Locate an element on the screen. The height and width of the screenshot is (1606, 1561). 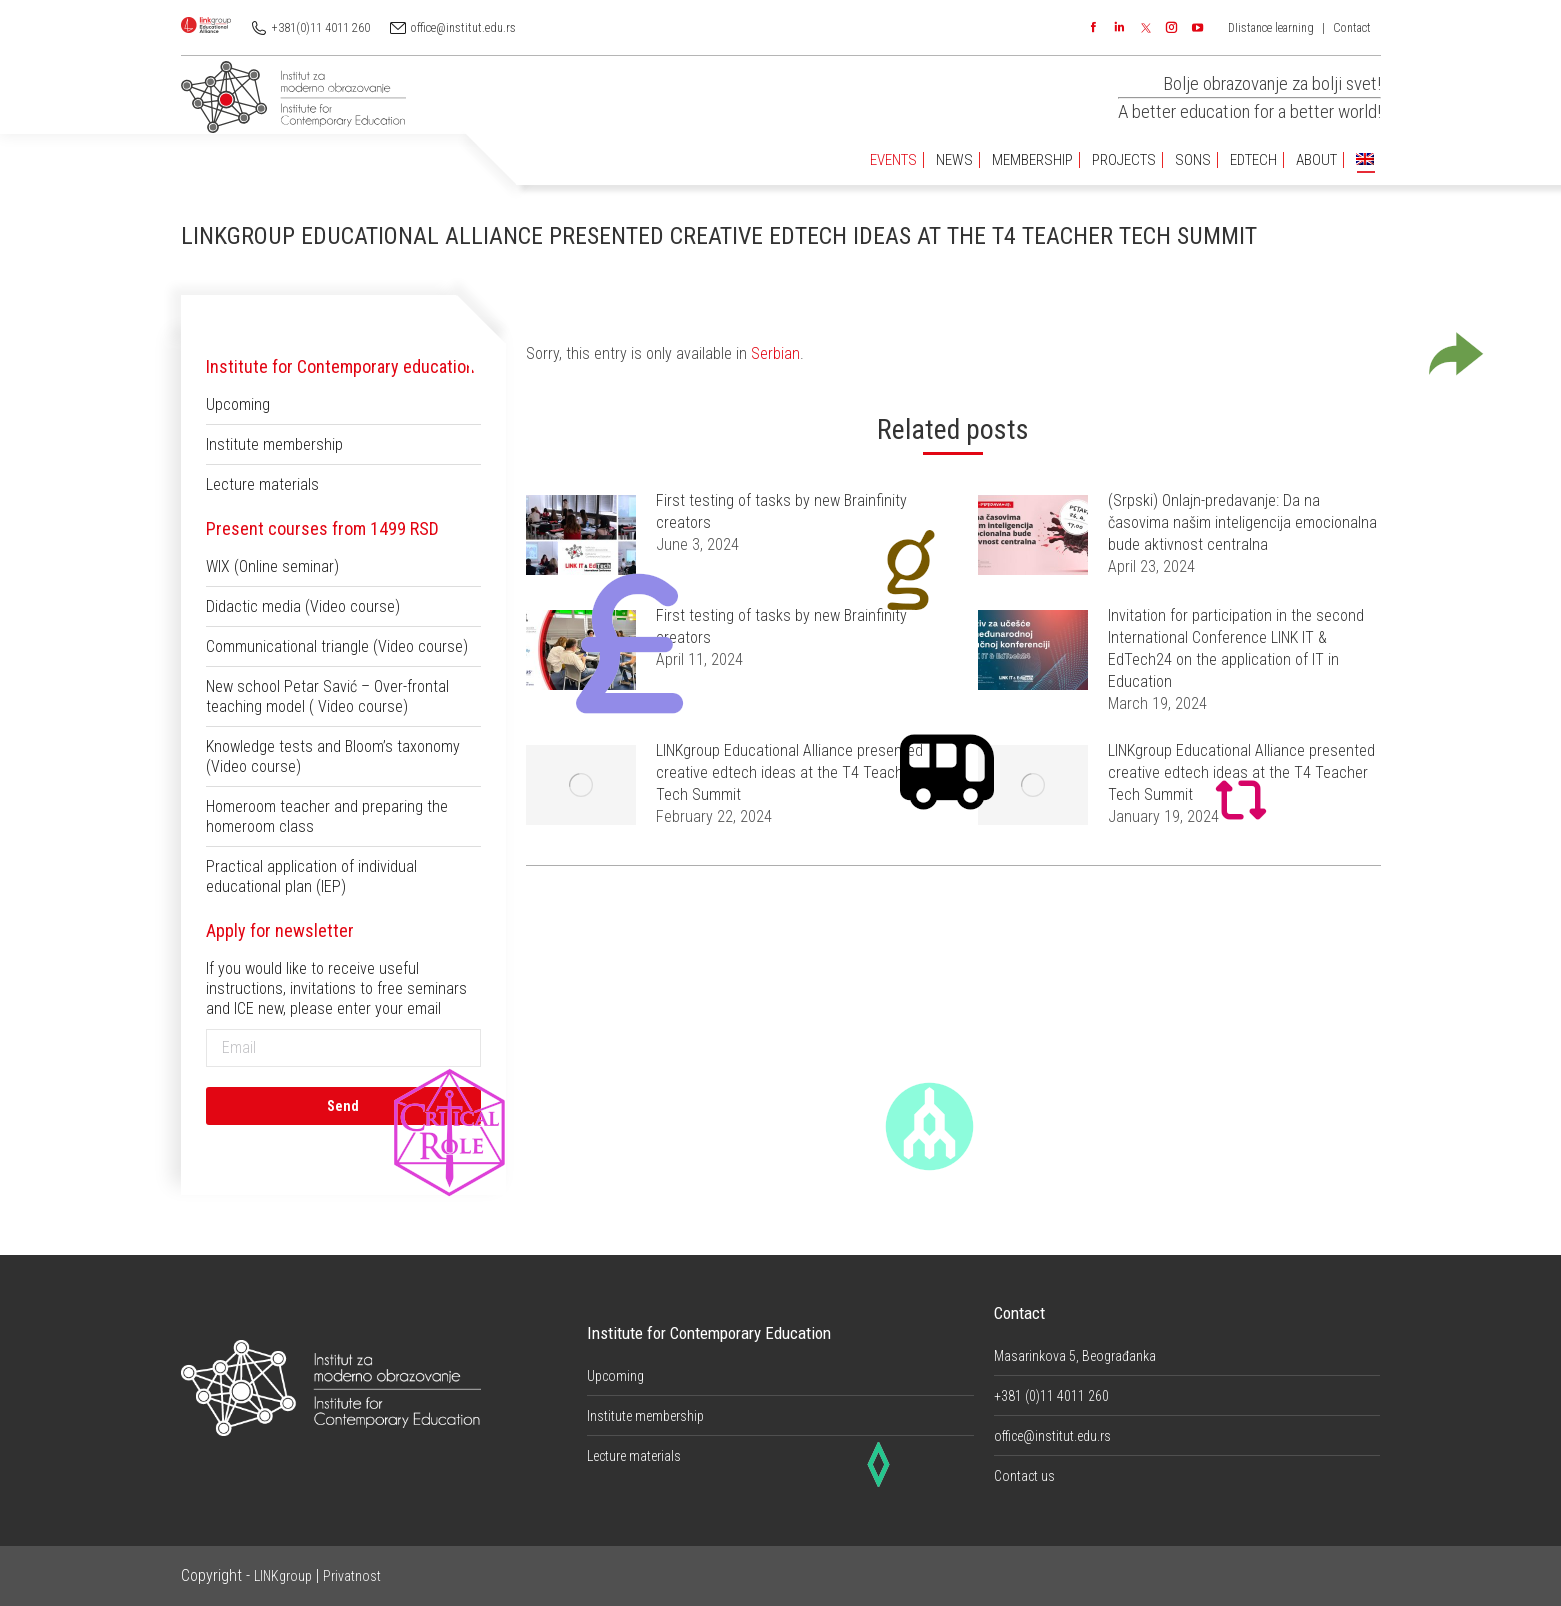
retweet or repost this content is located at coordinates (1241, 800).